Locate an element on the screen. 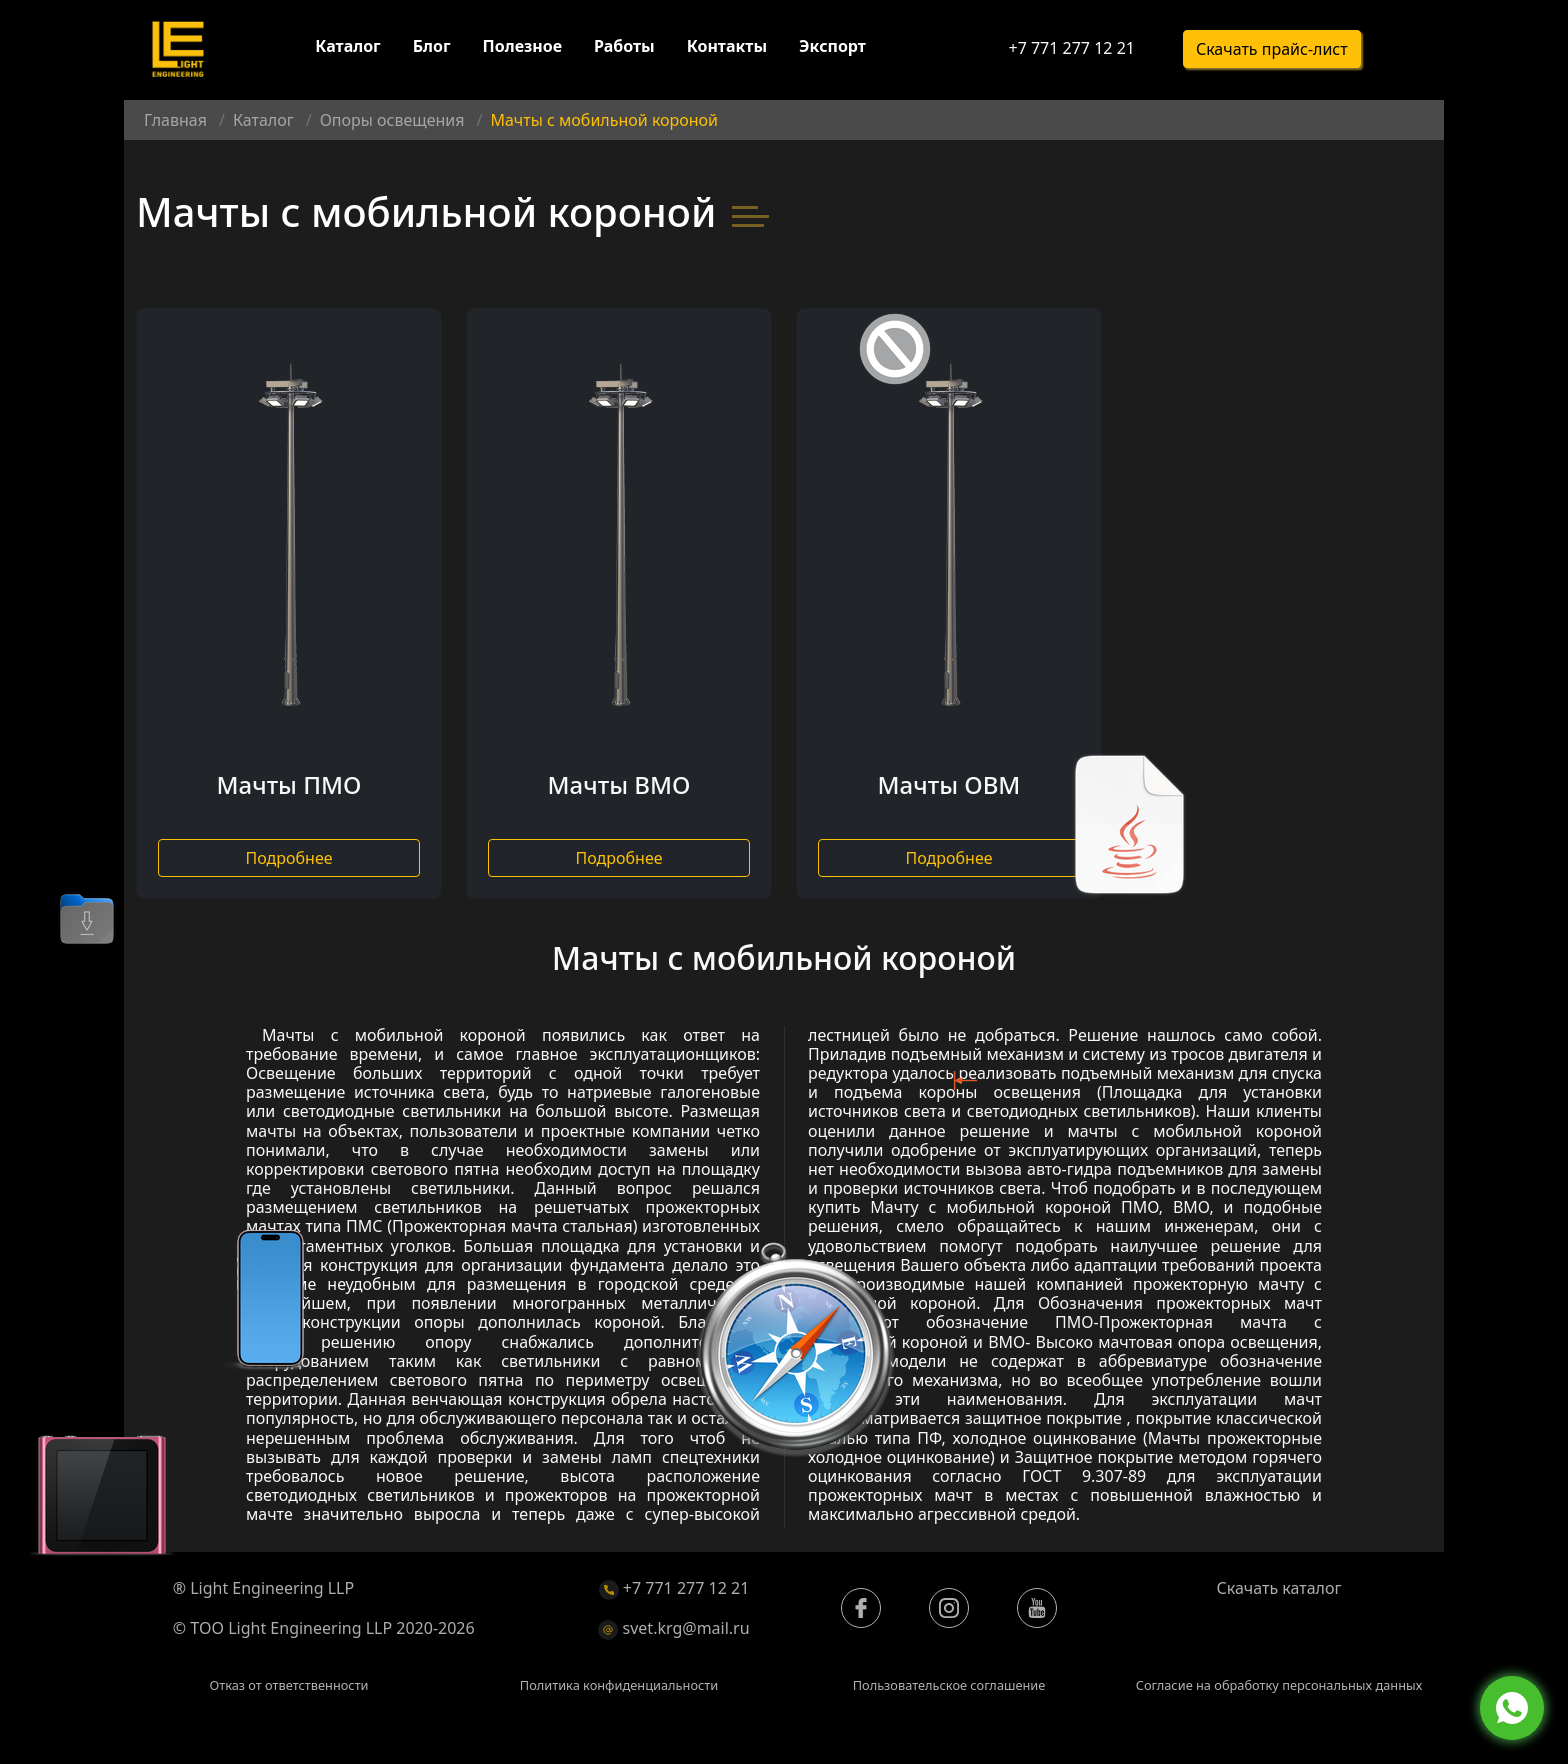 Image resolution: width=1568 pixels, height=1764 pixels. go to the first item in a list or sequence is located at coordinates (965, 1080).